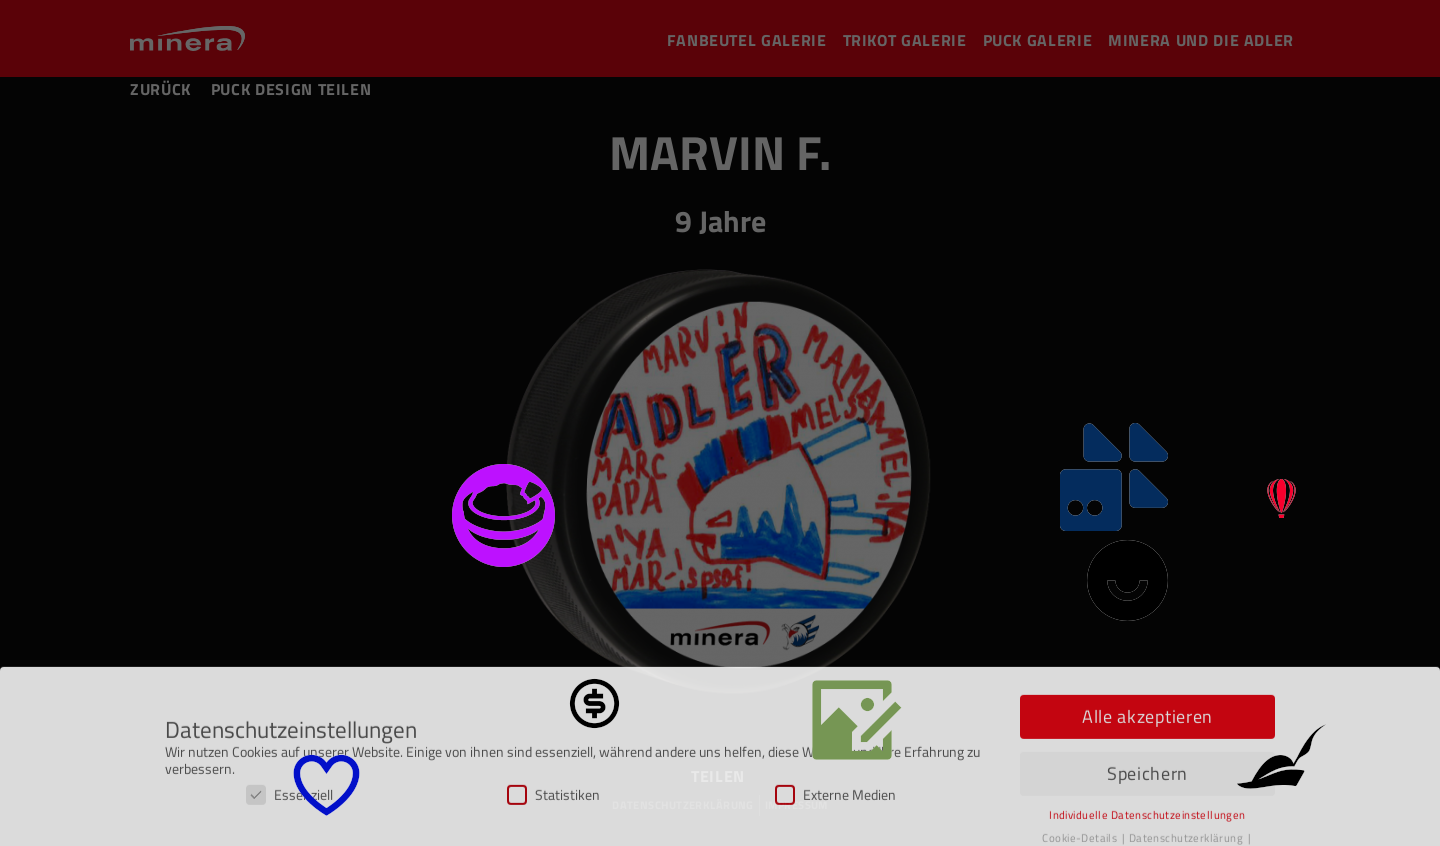 The width and height of the screenshot is (1440, 846). I want to click on open CorelDRAW application, so click(1281, 498).